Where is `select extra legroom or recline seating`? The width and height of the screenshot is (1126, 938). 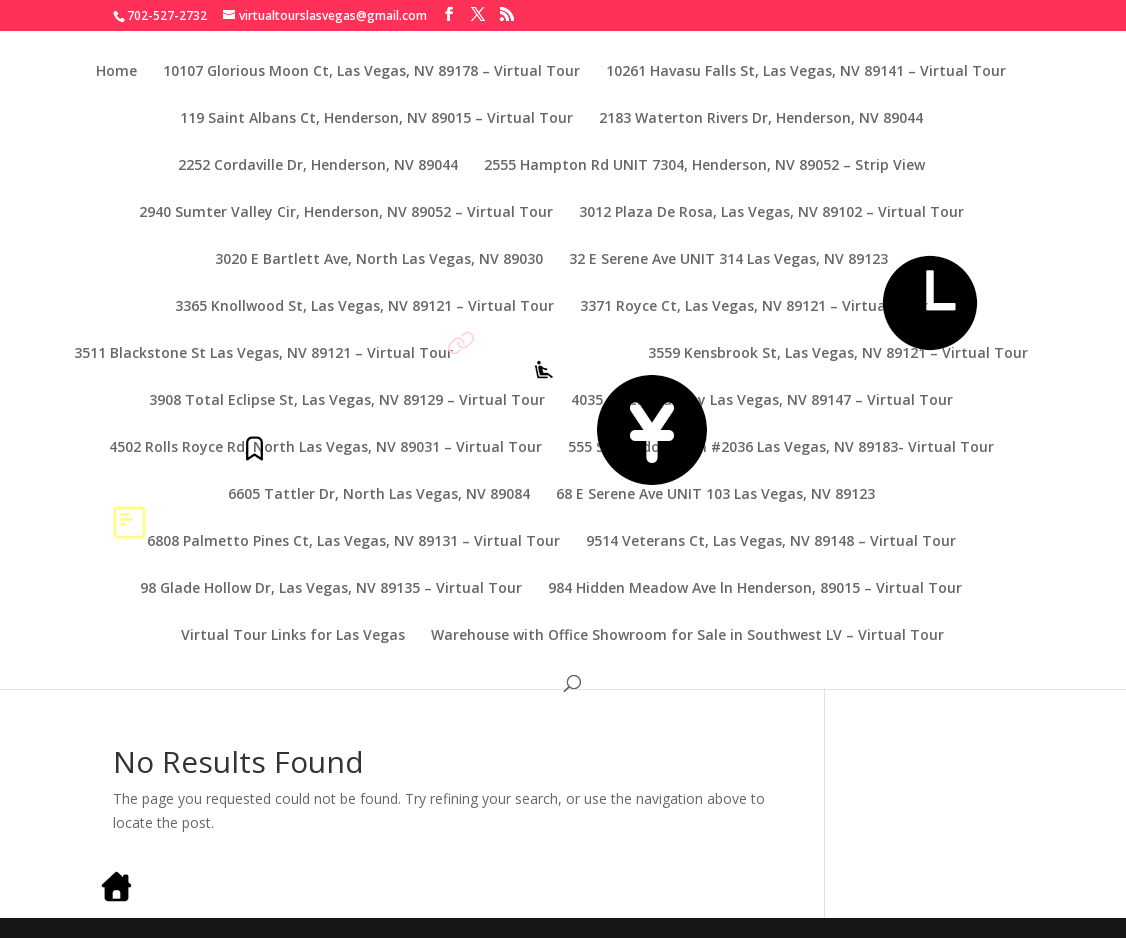
select extra legroom or recline seating is located at coordinates (544, 370).